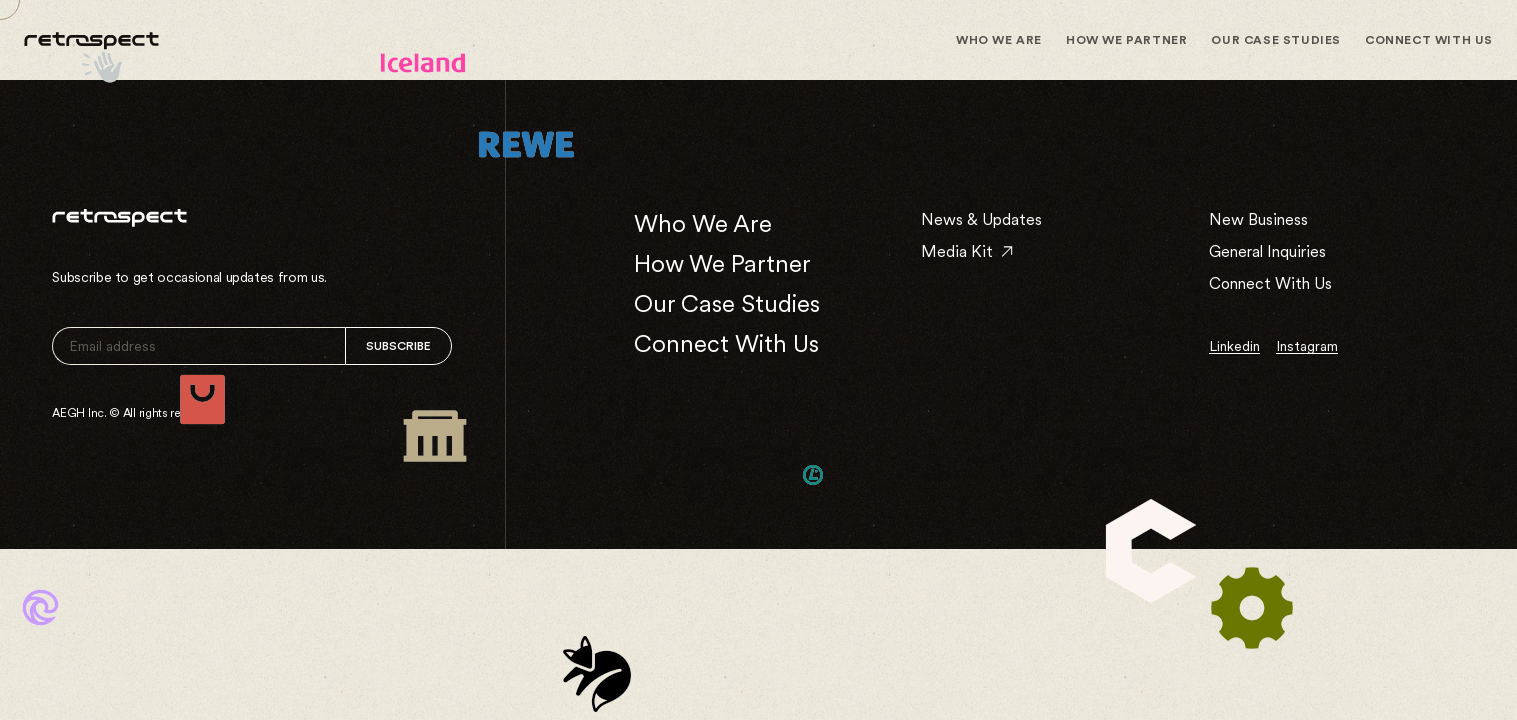 The height and width of the screenshot is (720, 1517). Describe the element at coordinates (1252, 608) in the screenshot. I see `access settings or preferences` at that location.